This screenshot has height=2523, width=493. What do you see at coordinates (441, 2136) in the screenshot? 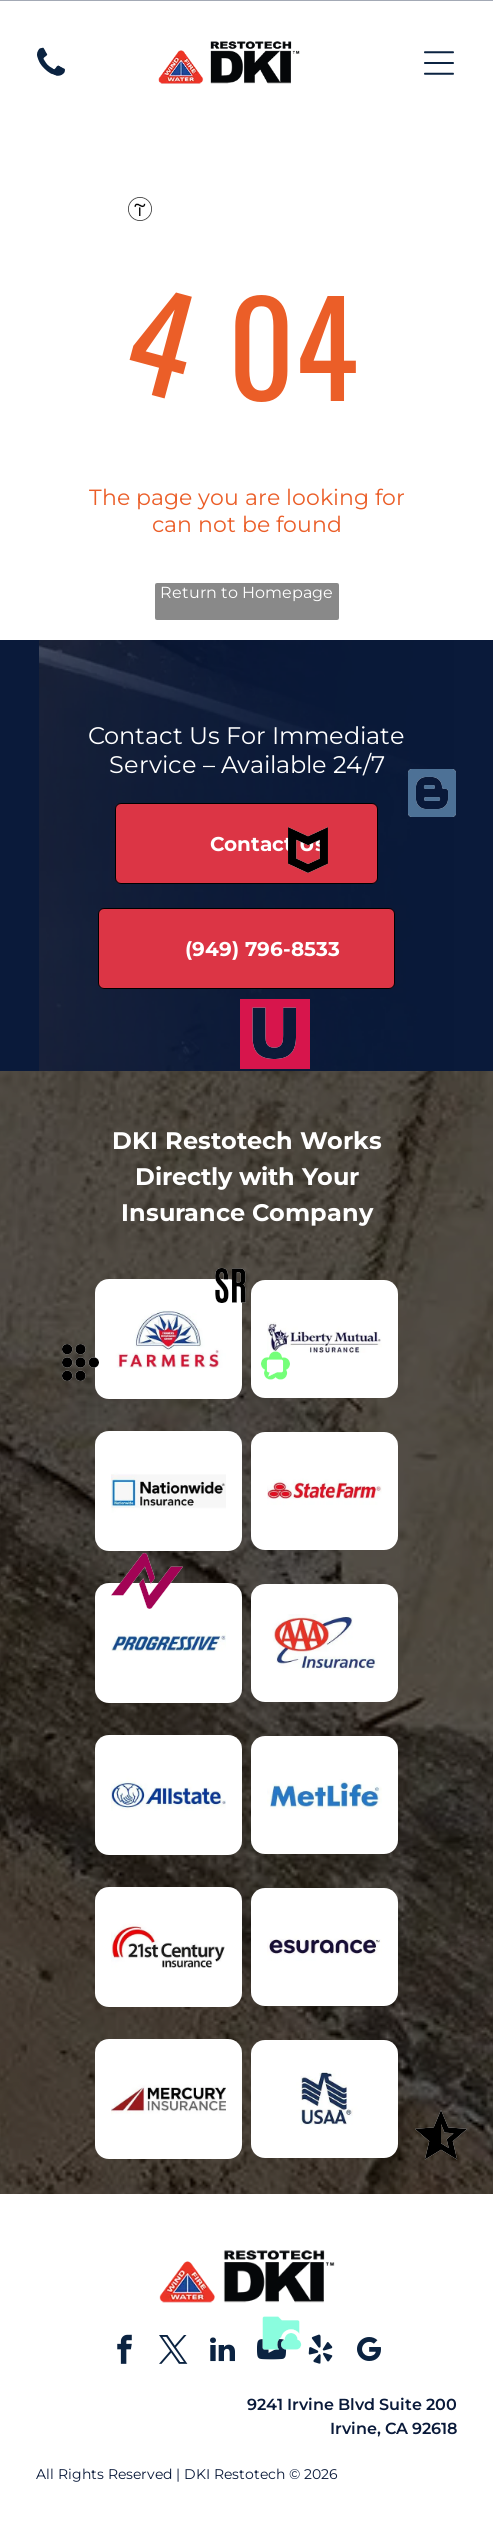
I see `indicates a partial or half-star rating` at bounding box center [441, 2136].